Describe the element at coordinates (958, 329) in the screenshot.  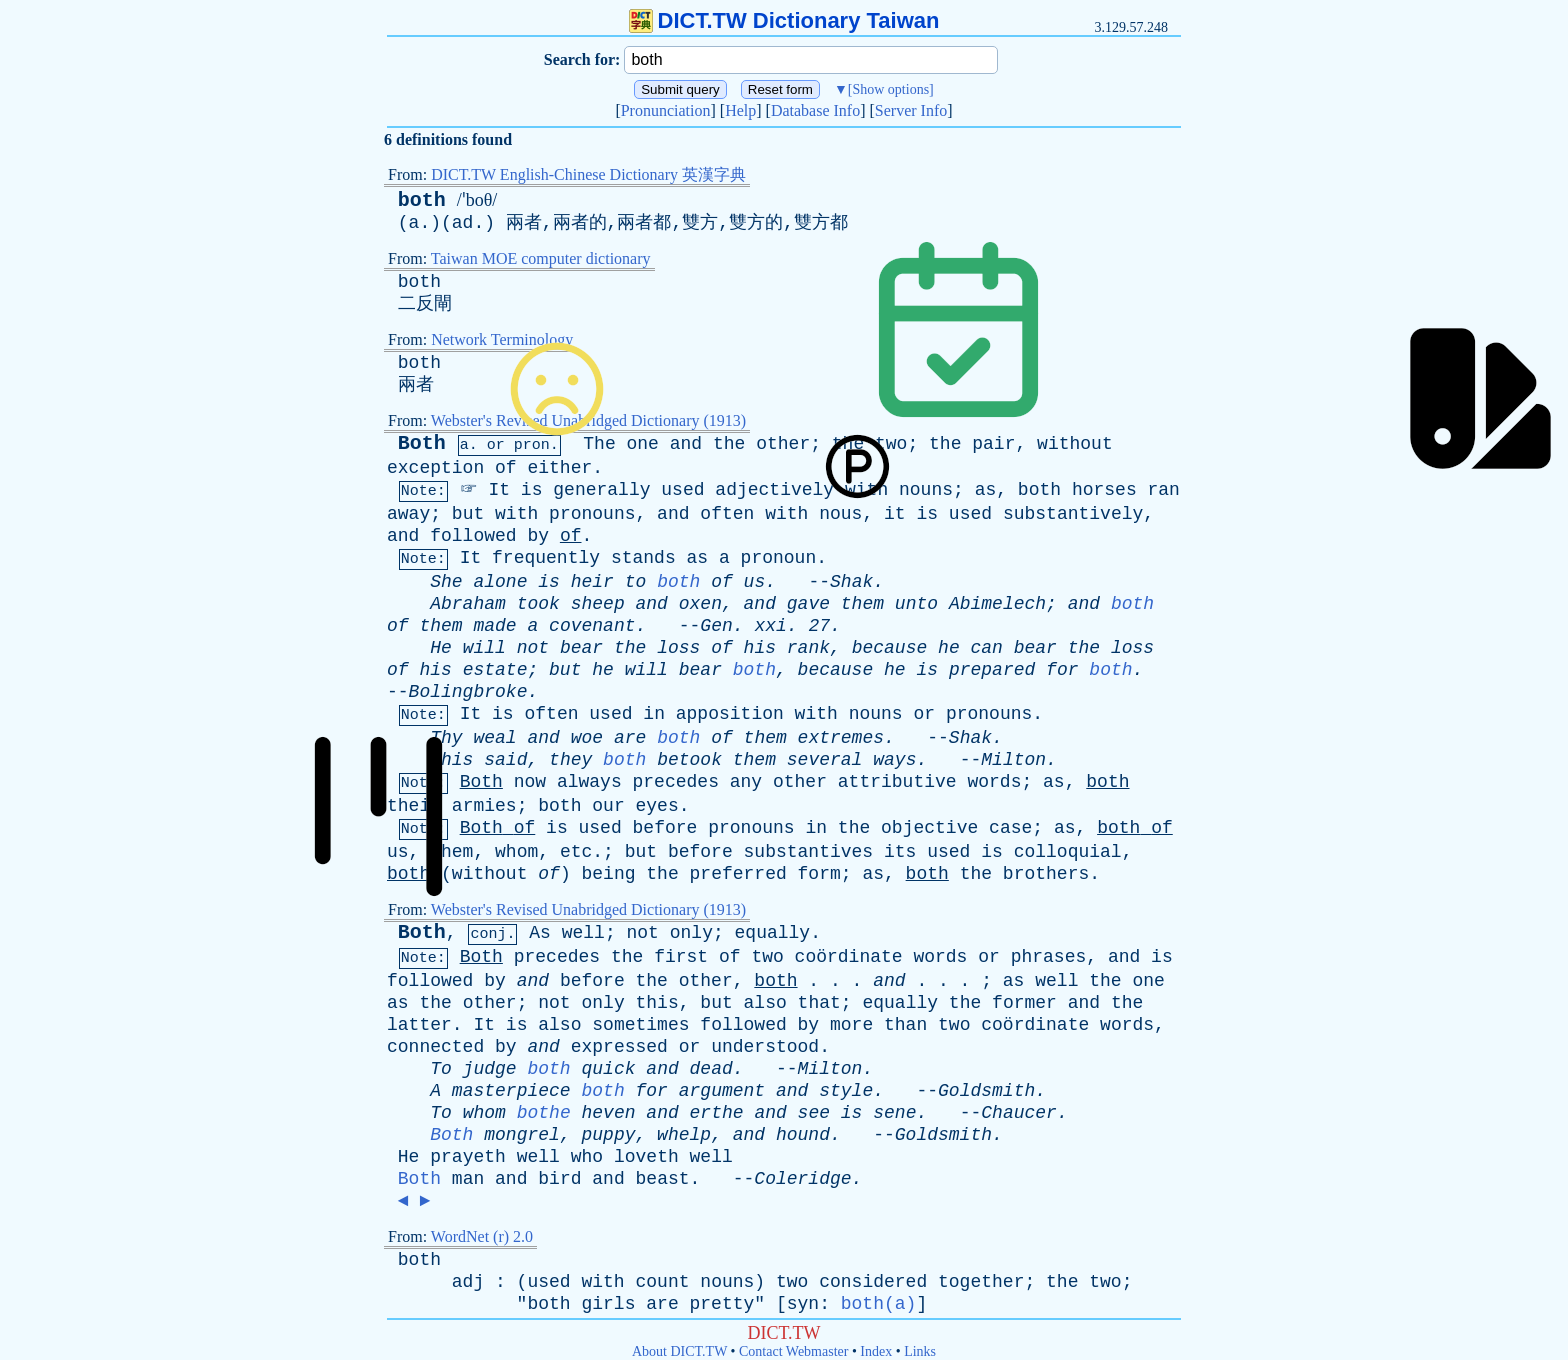
I see `confirm or complete a scheduled event` at that location.